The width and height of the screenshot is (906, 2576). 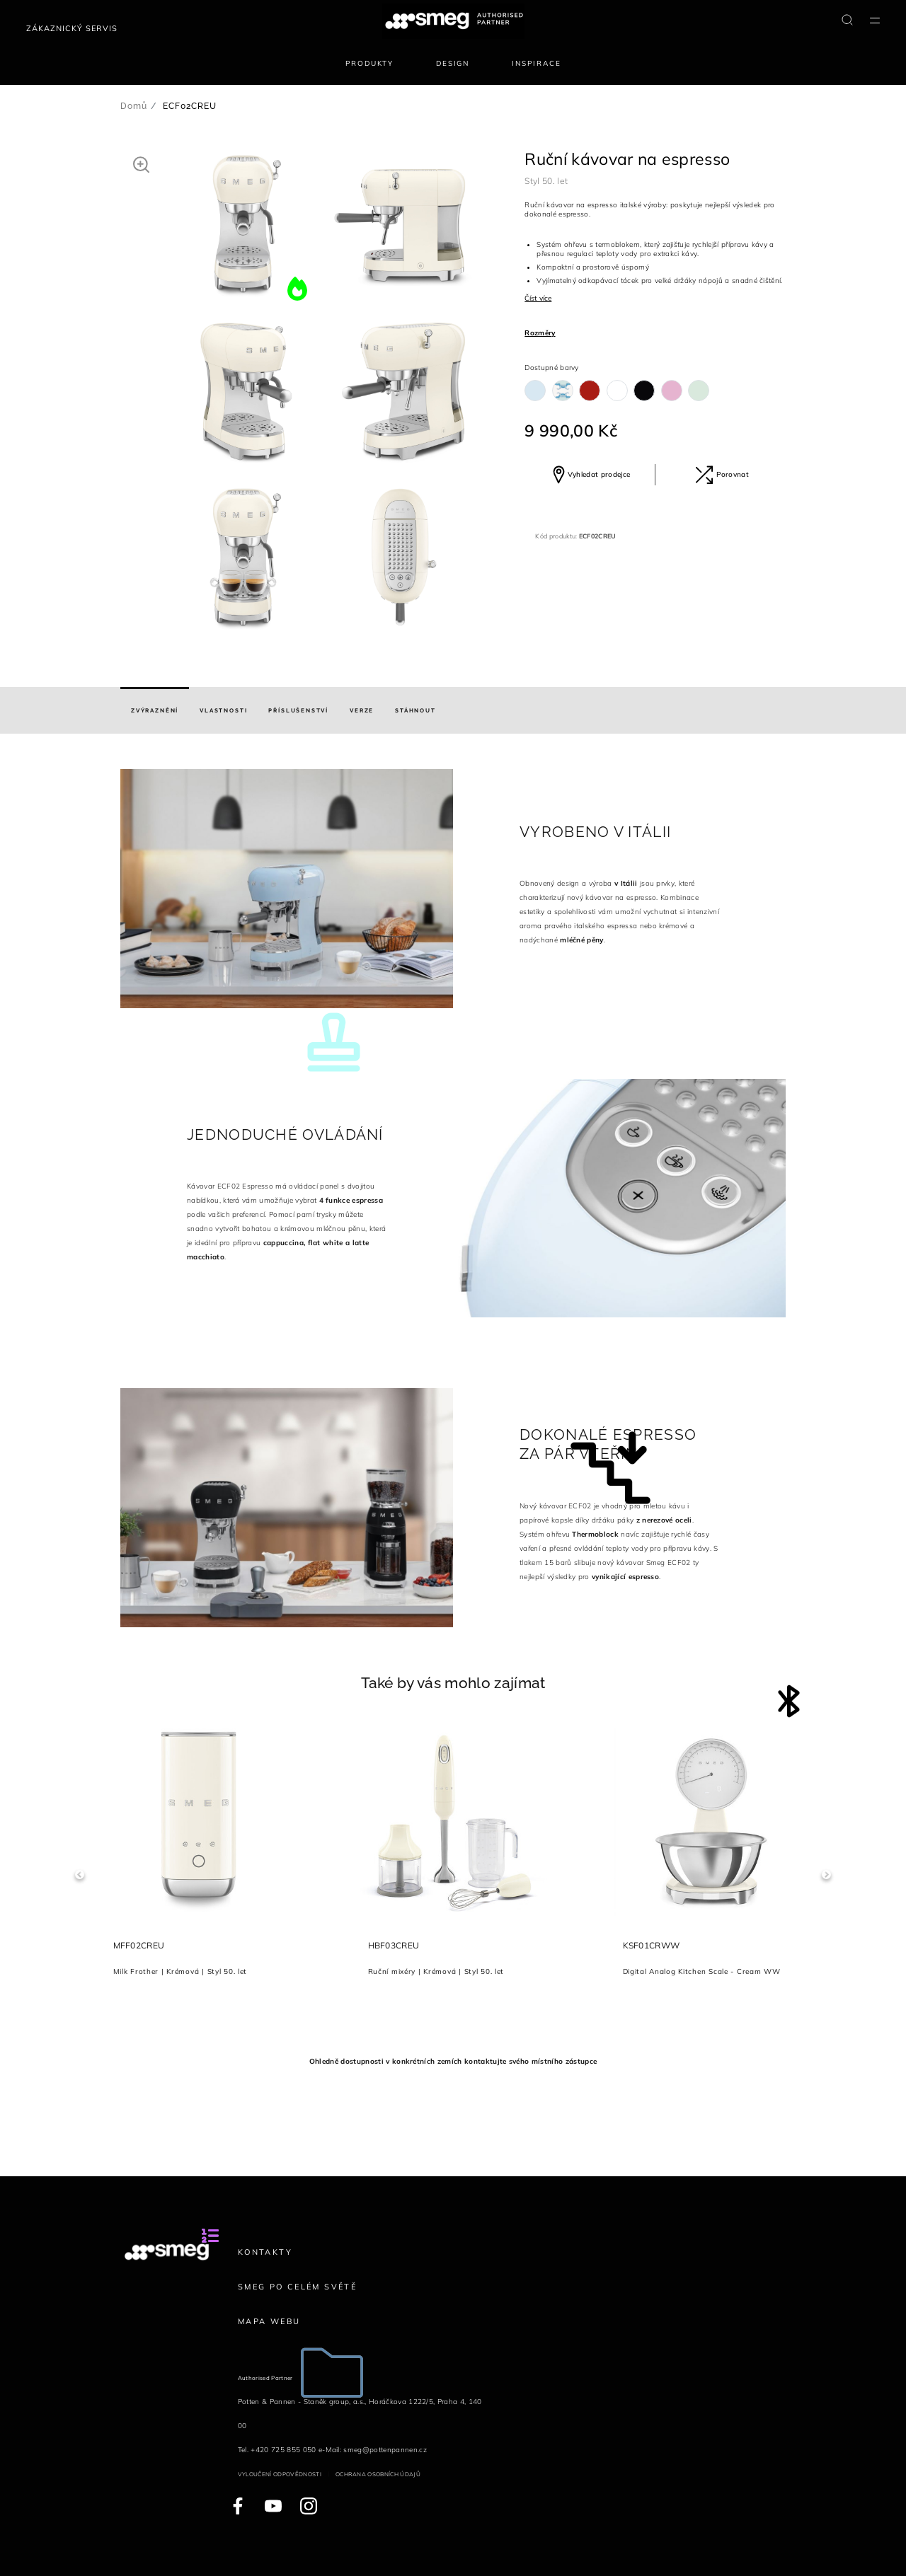 I want to click on open file folder, so click(x=332, y=2372).